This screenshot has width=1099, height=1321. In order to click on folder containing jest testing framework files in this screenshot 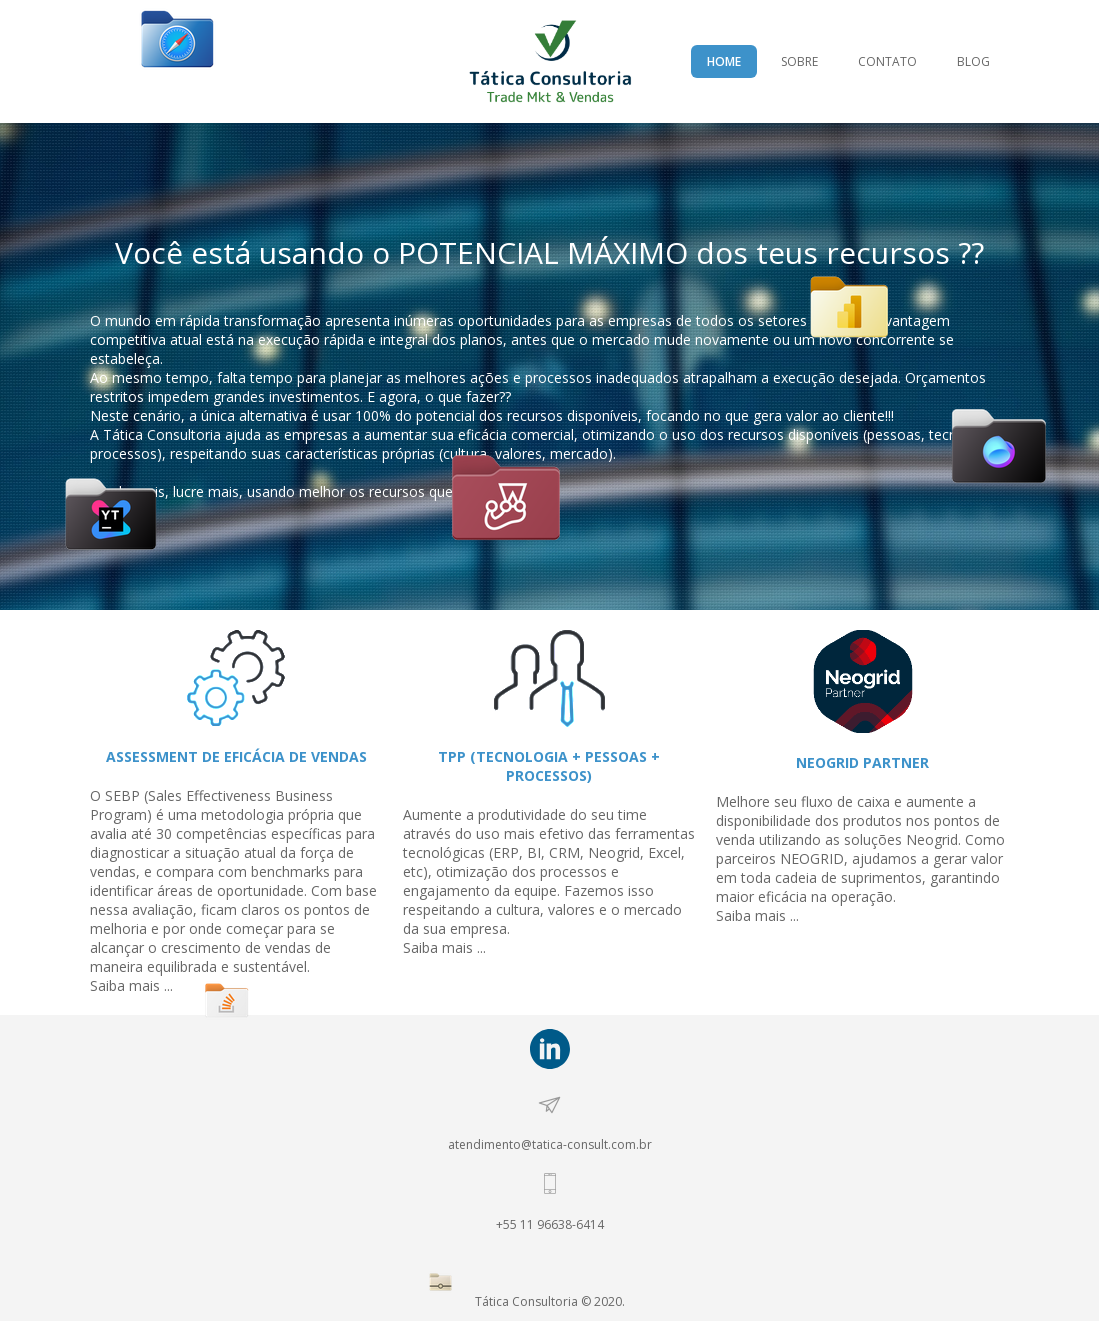, I will do `click(505, 500)`.